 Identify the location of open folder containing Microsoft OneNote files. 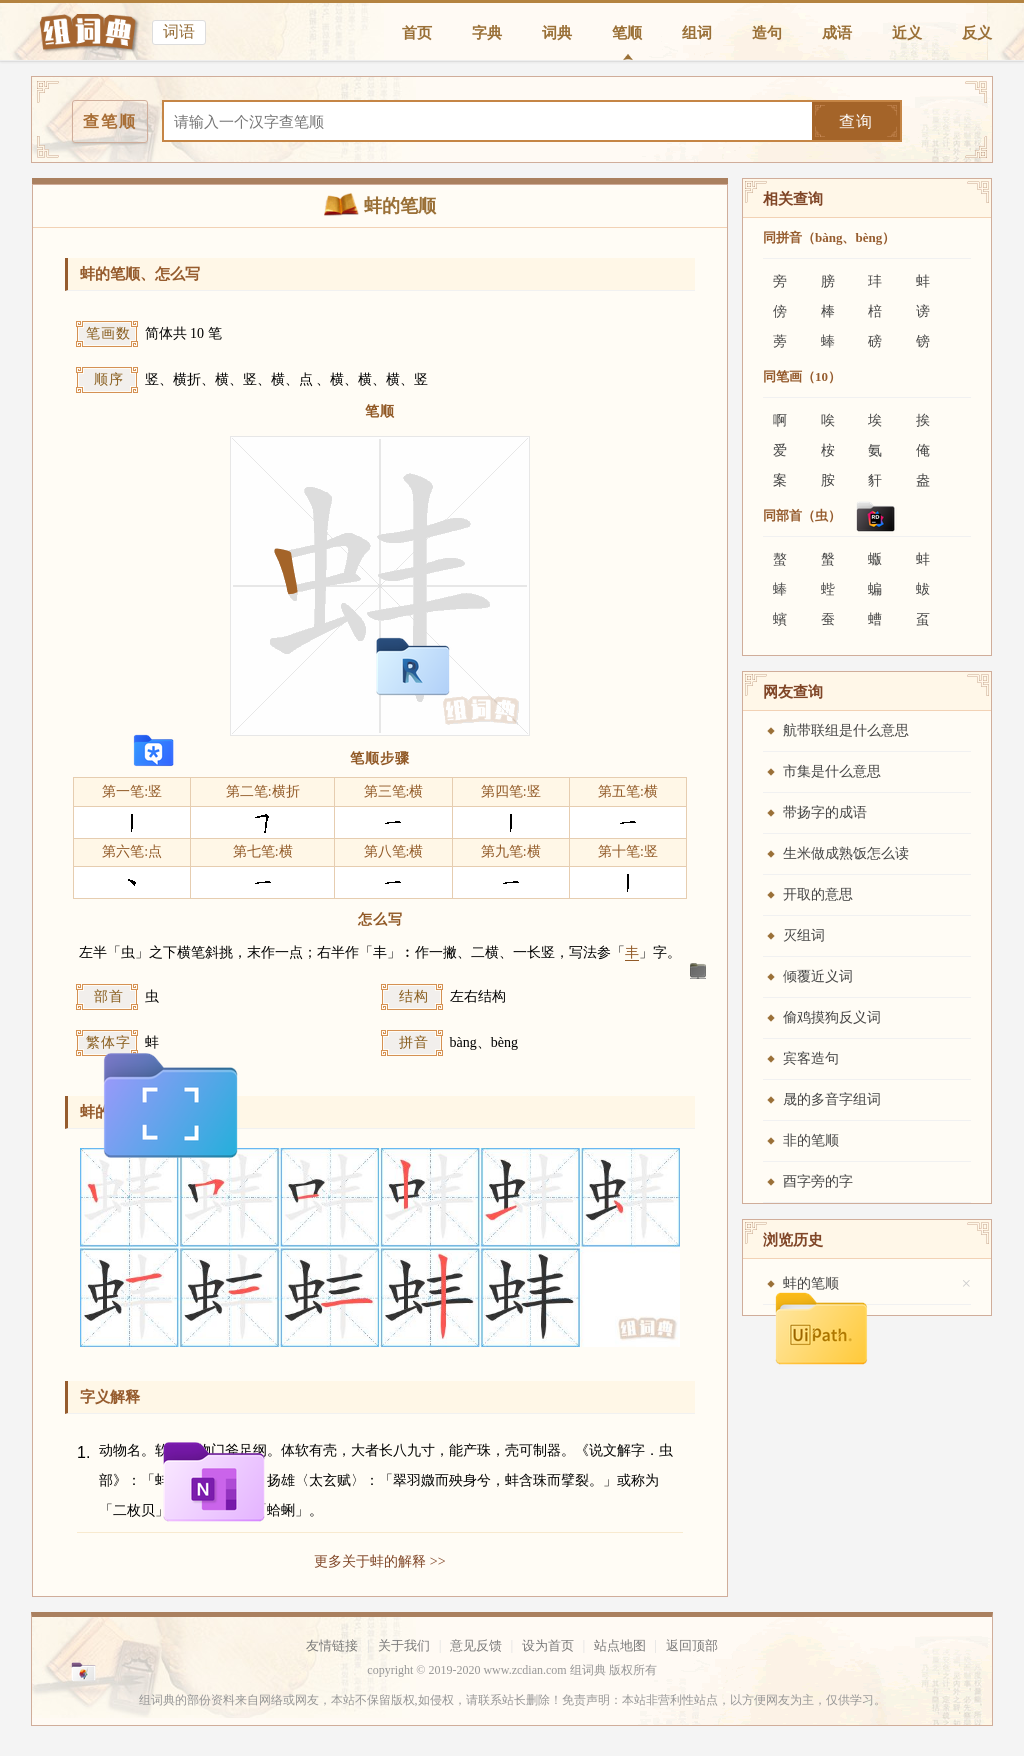
(213, 1484).